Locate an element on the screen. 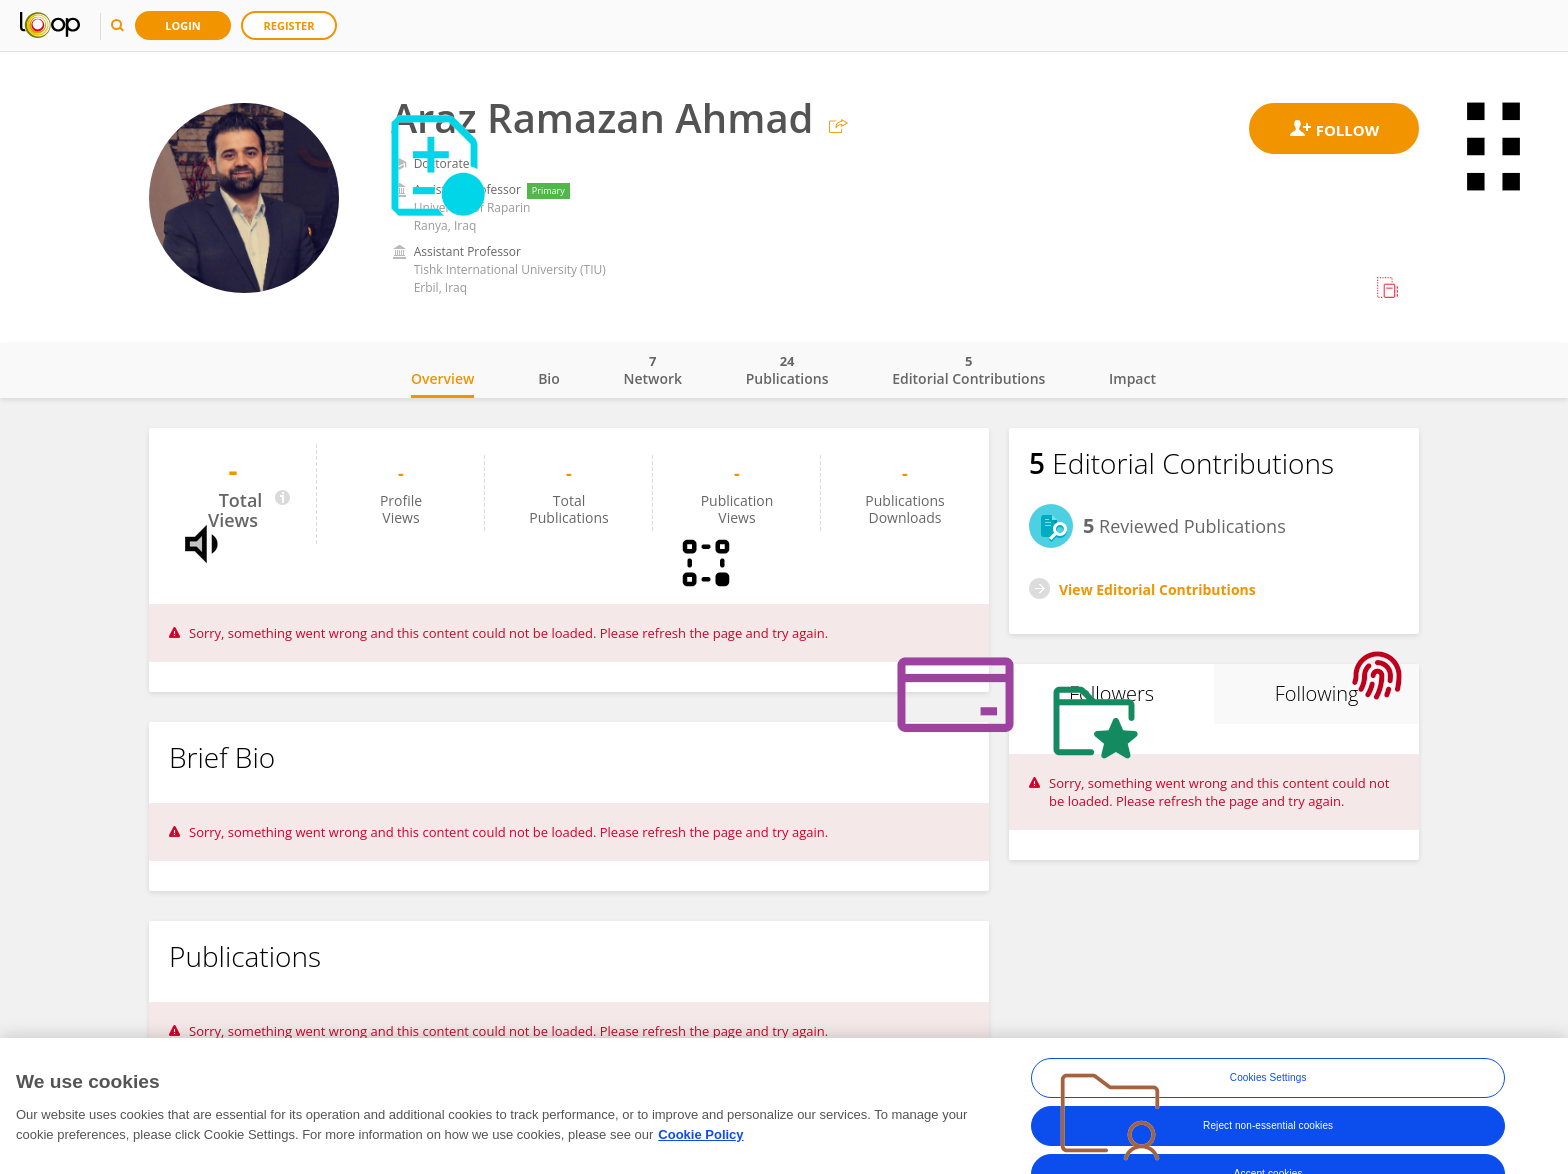  drag to reorder or rearrange items is located at coordinates (1493, 146).